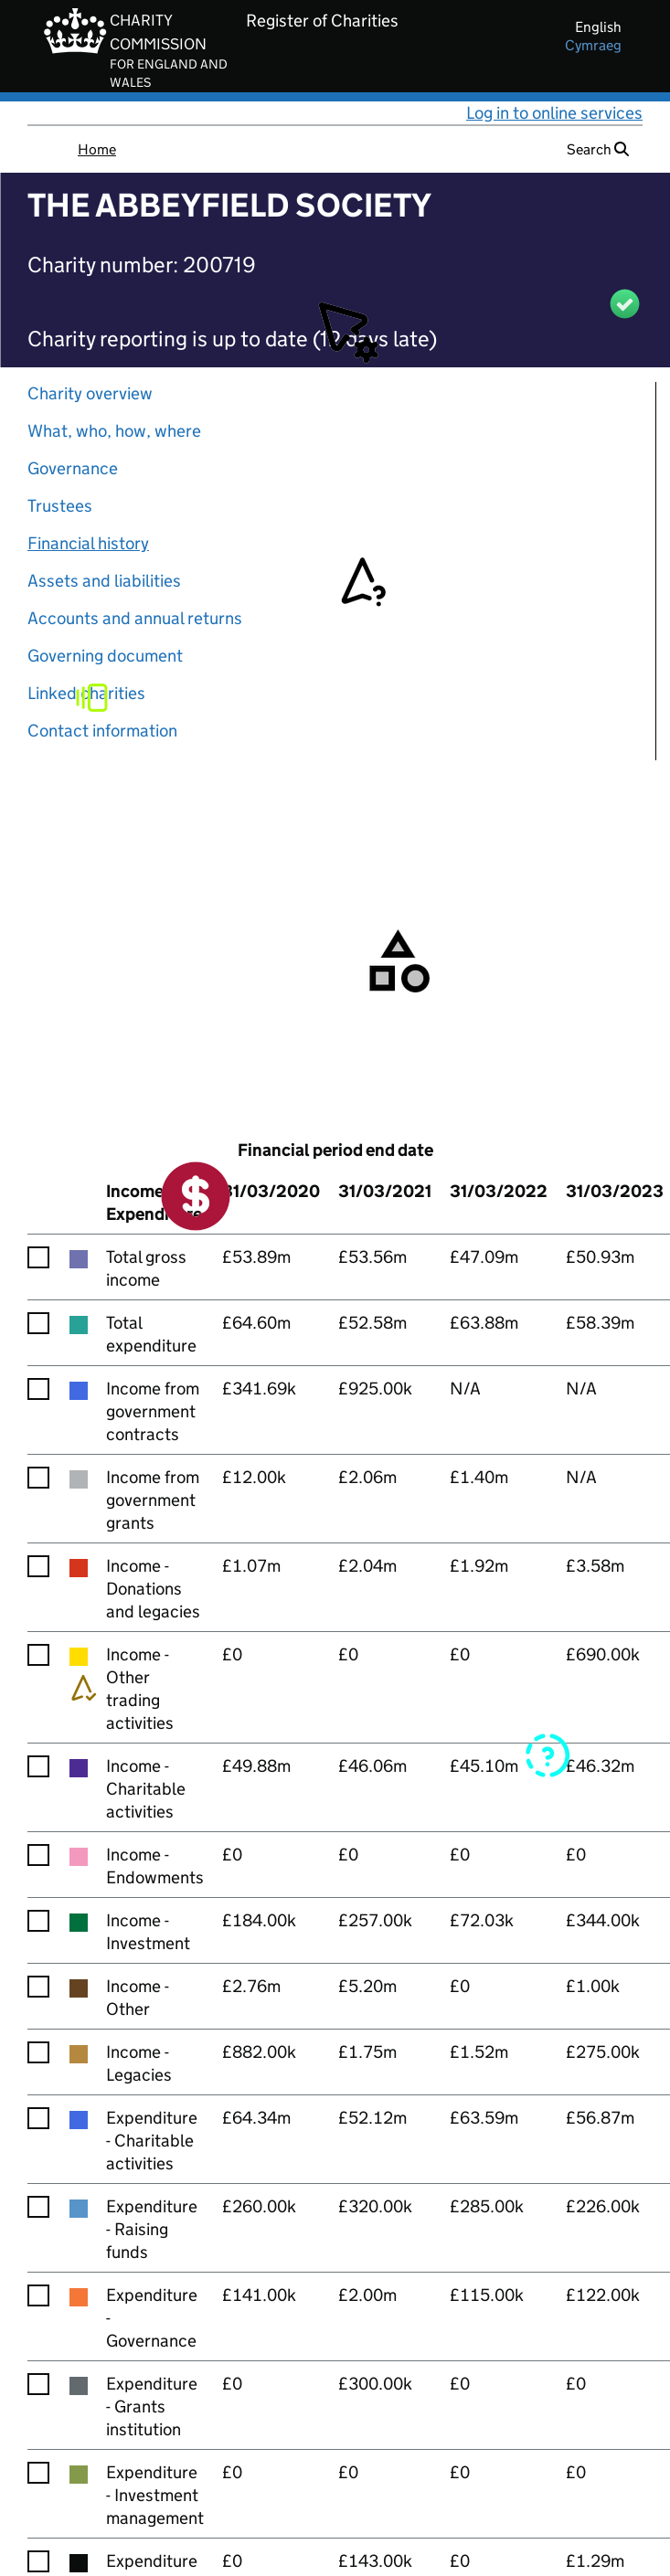 The width and height of the screenshot is (670, 2576). I want to click on adjust cursor or pointer settings, so click(346, 329).